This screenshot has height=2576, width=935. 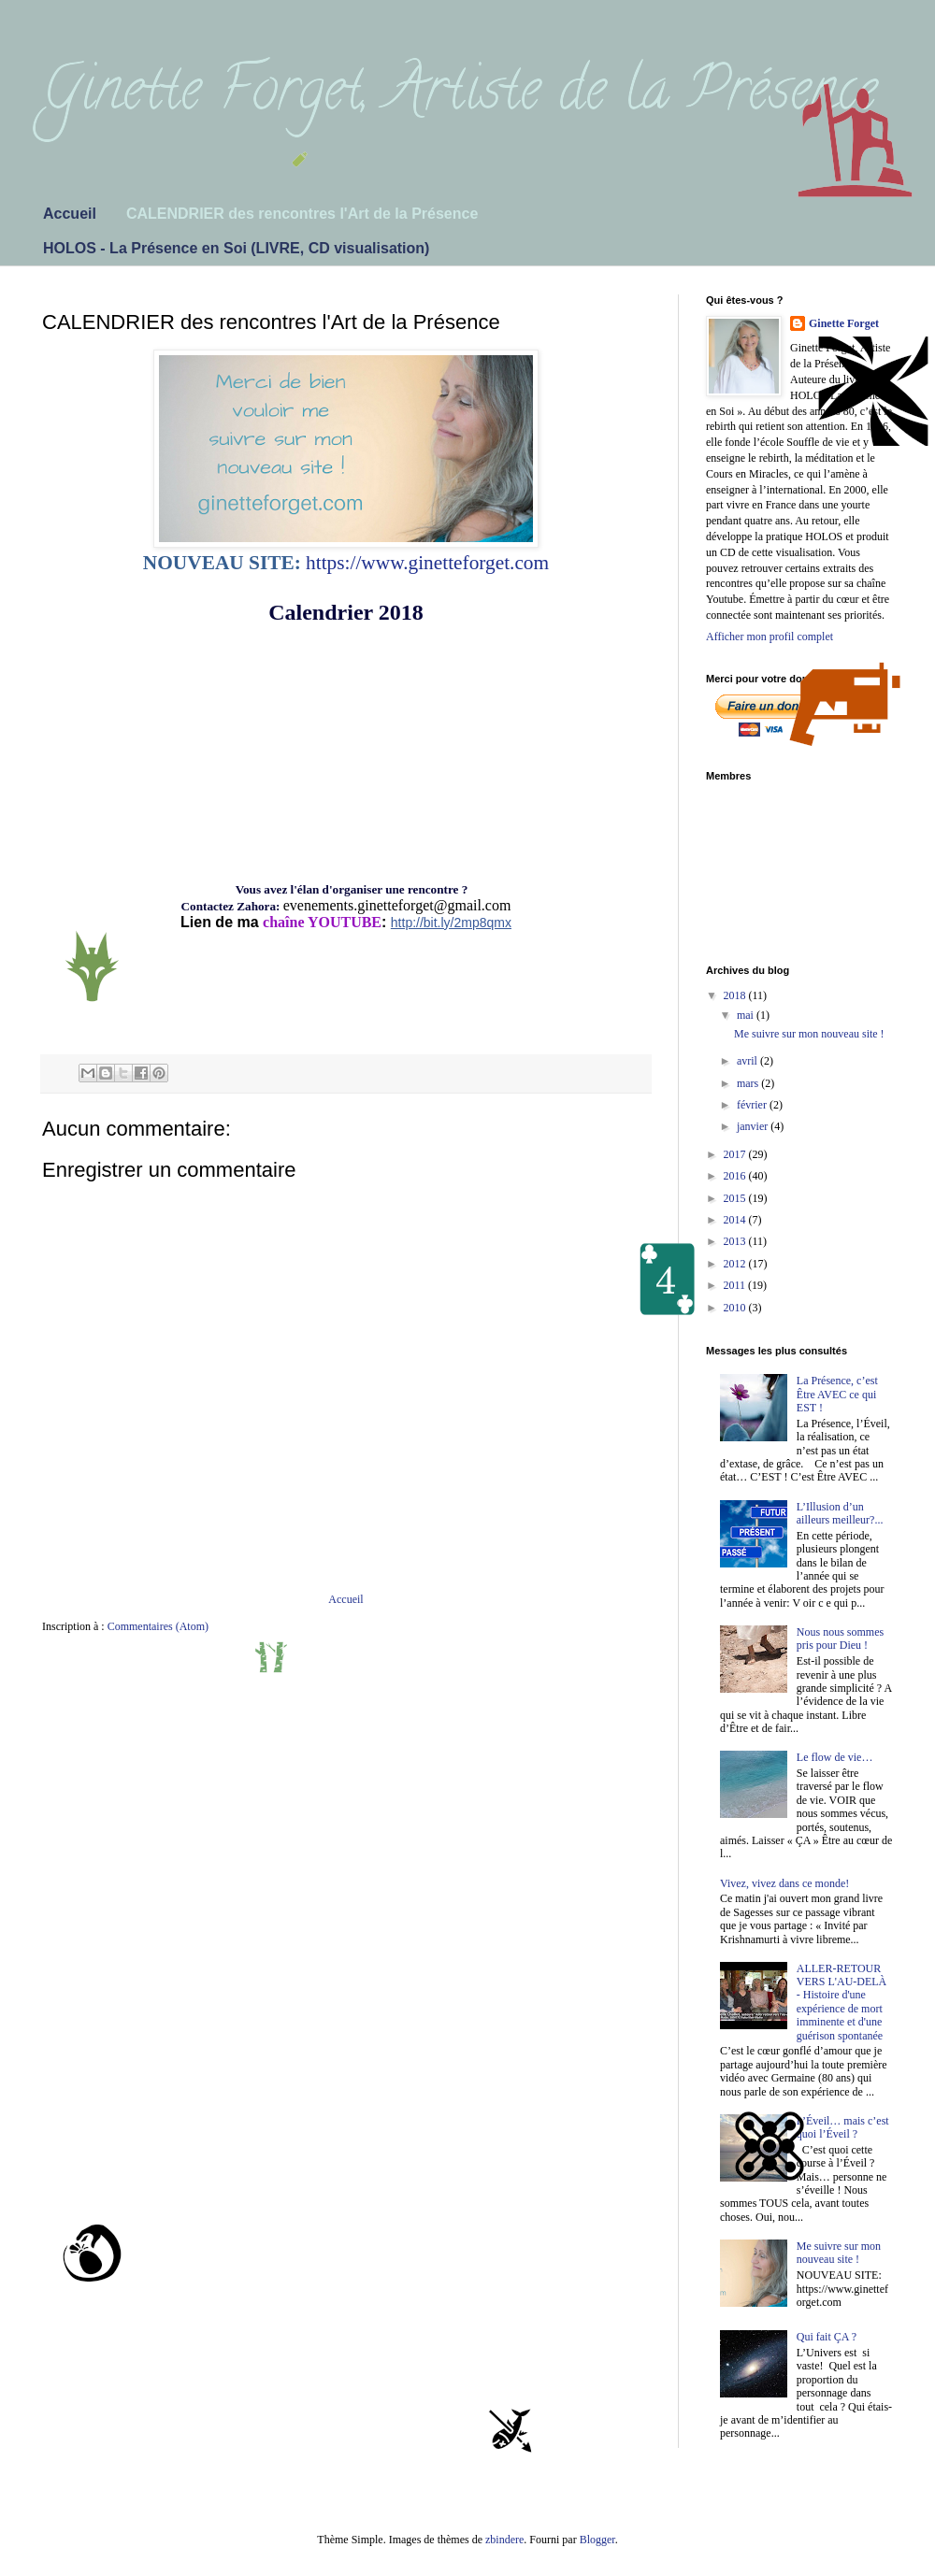 I want to click on indicates conquest or victory achievement, so click(x=855, y=140).